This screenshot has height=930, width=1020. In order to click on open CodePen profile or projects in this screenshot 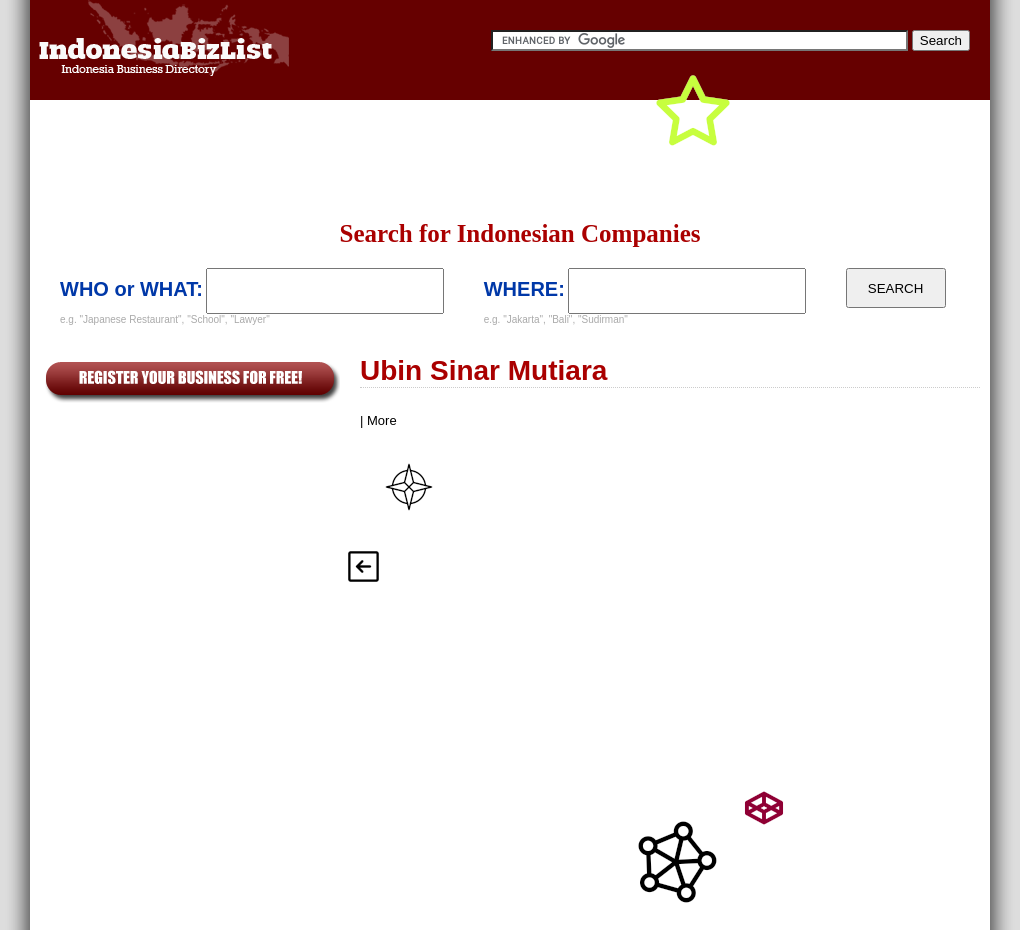, I will do `click(764, 808)`.